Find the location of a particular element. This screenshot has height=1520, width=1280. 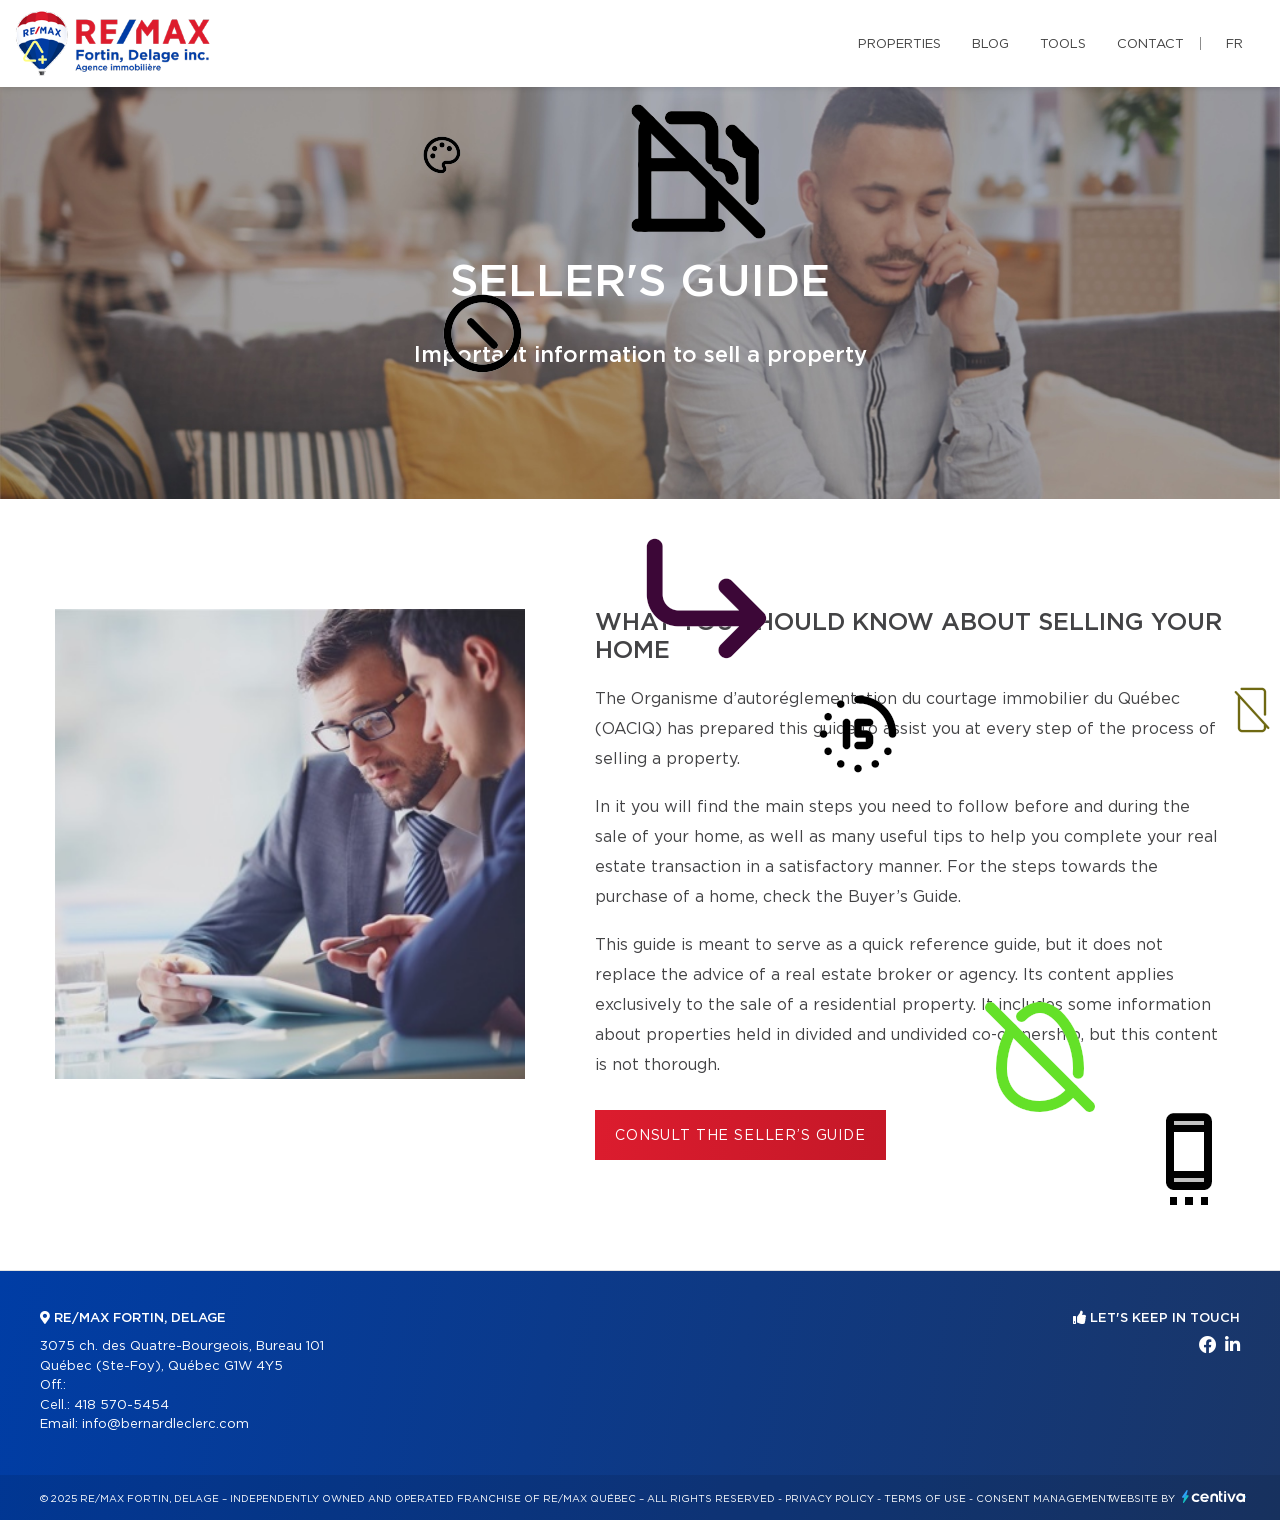

mobile device unavailable or disconnected is located at coordinates (1252, 710).